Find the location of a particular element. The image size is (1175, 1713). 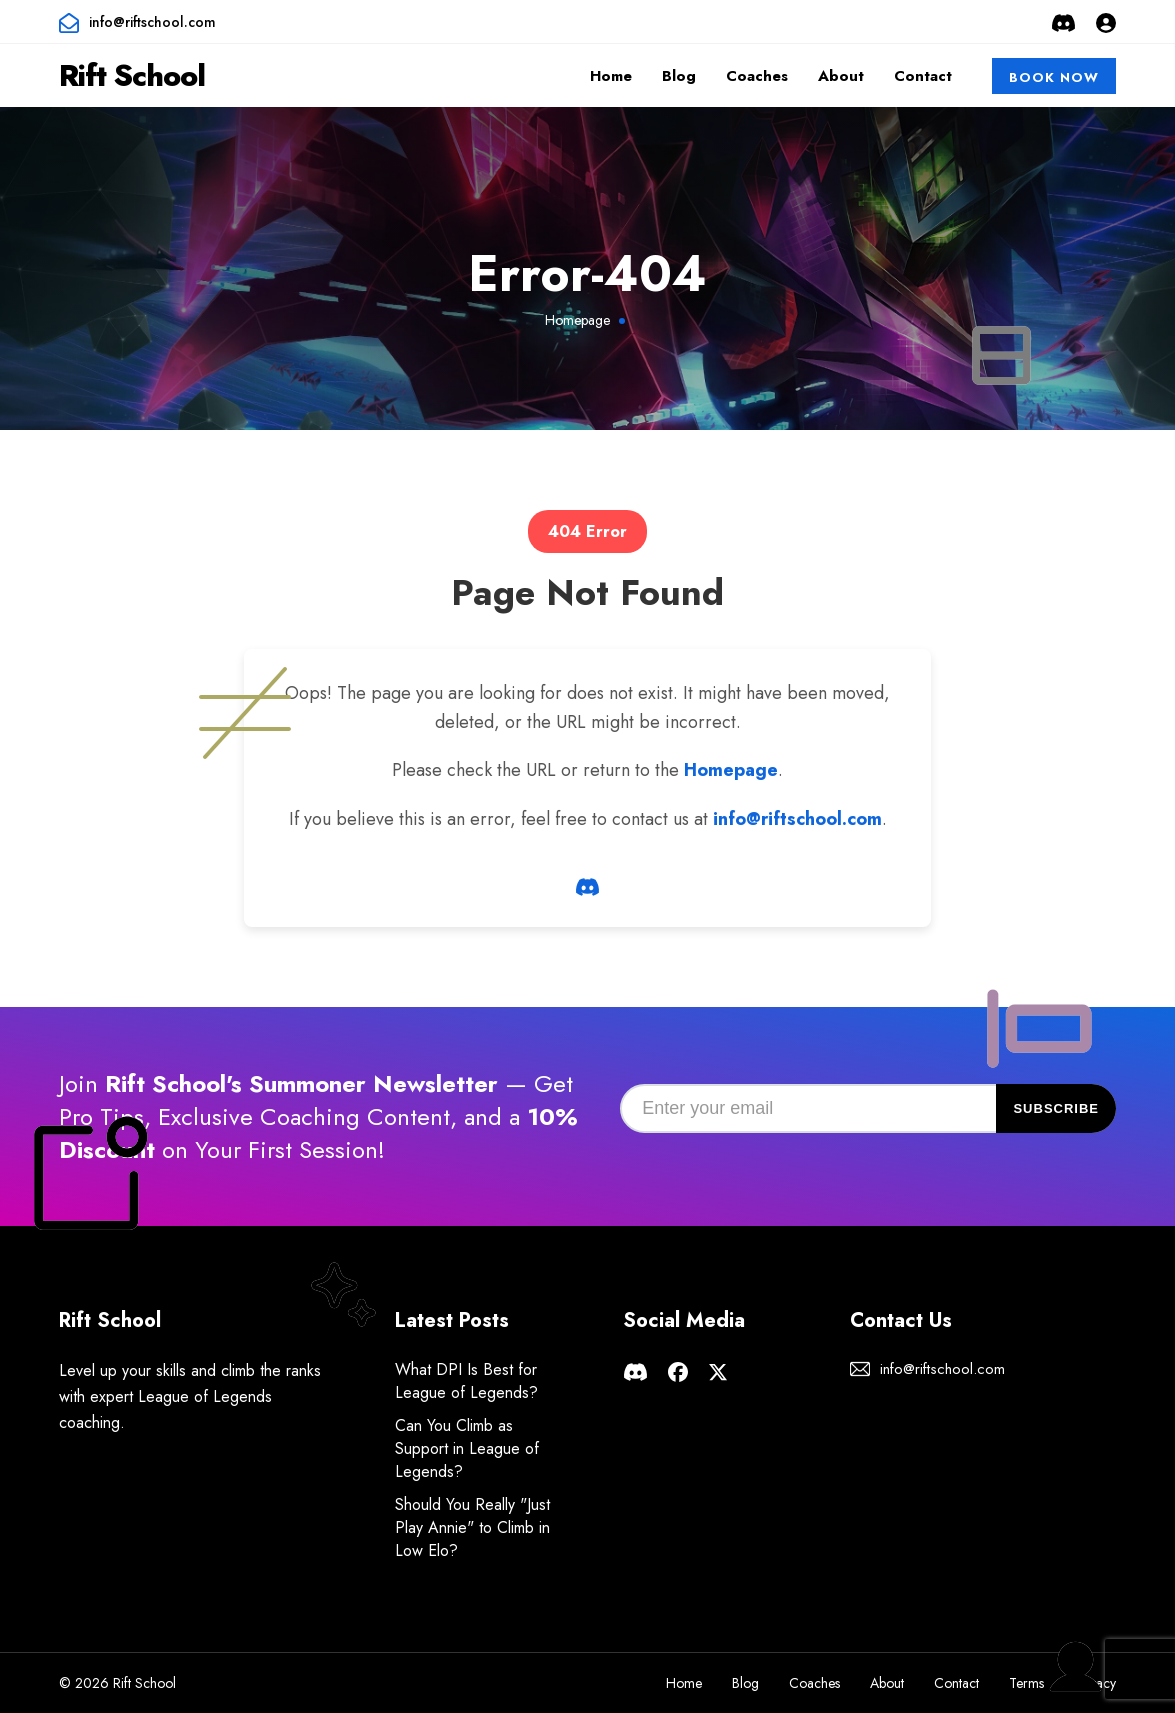

view your profile is located at coordinates (1075, 1667).